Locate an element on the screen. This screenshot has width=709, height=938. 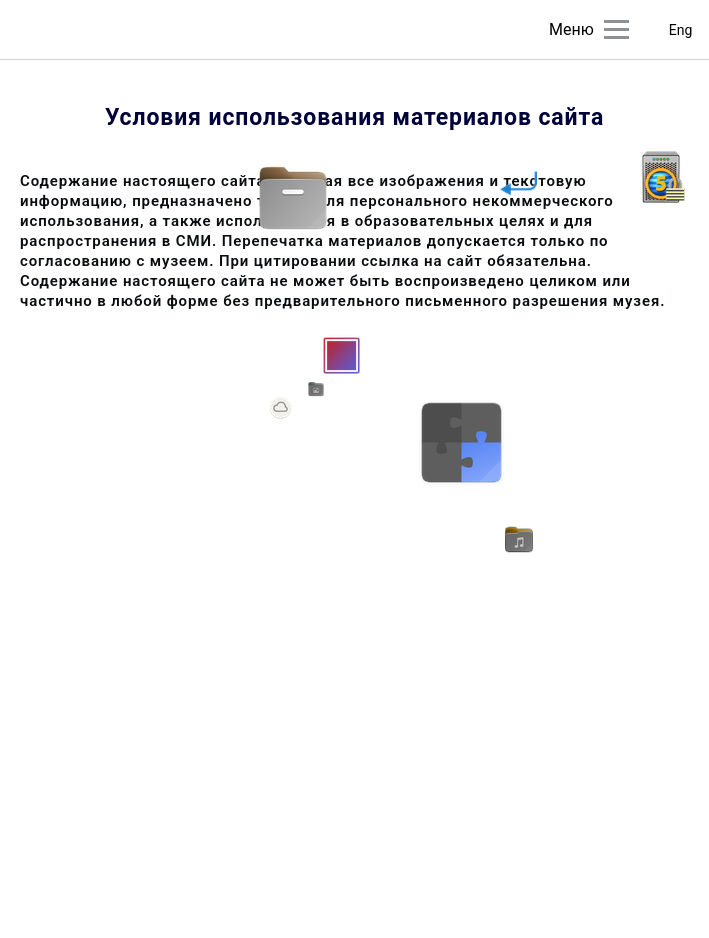
open your pictures folder is located at coordinates (316, 389).